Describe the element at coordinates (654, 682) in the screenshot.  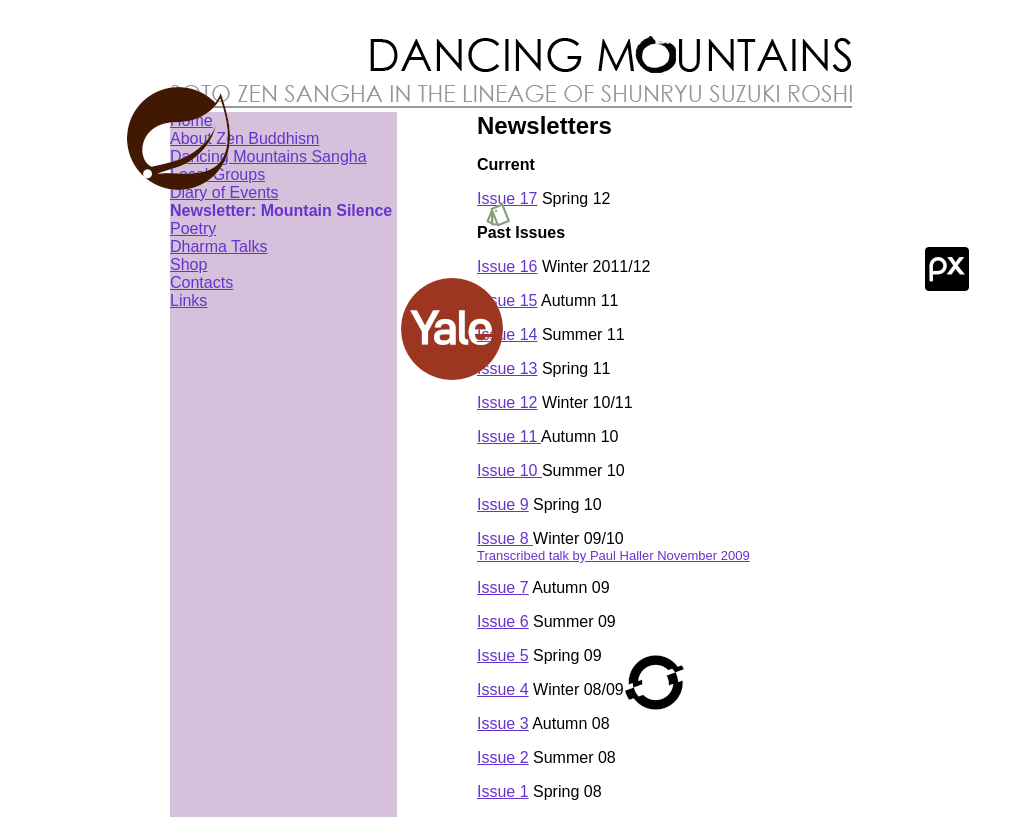
I see `Red Hat OpenShift platform logo` at that location.